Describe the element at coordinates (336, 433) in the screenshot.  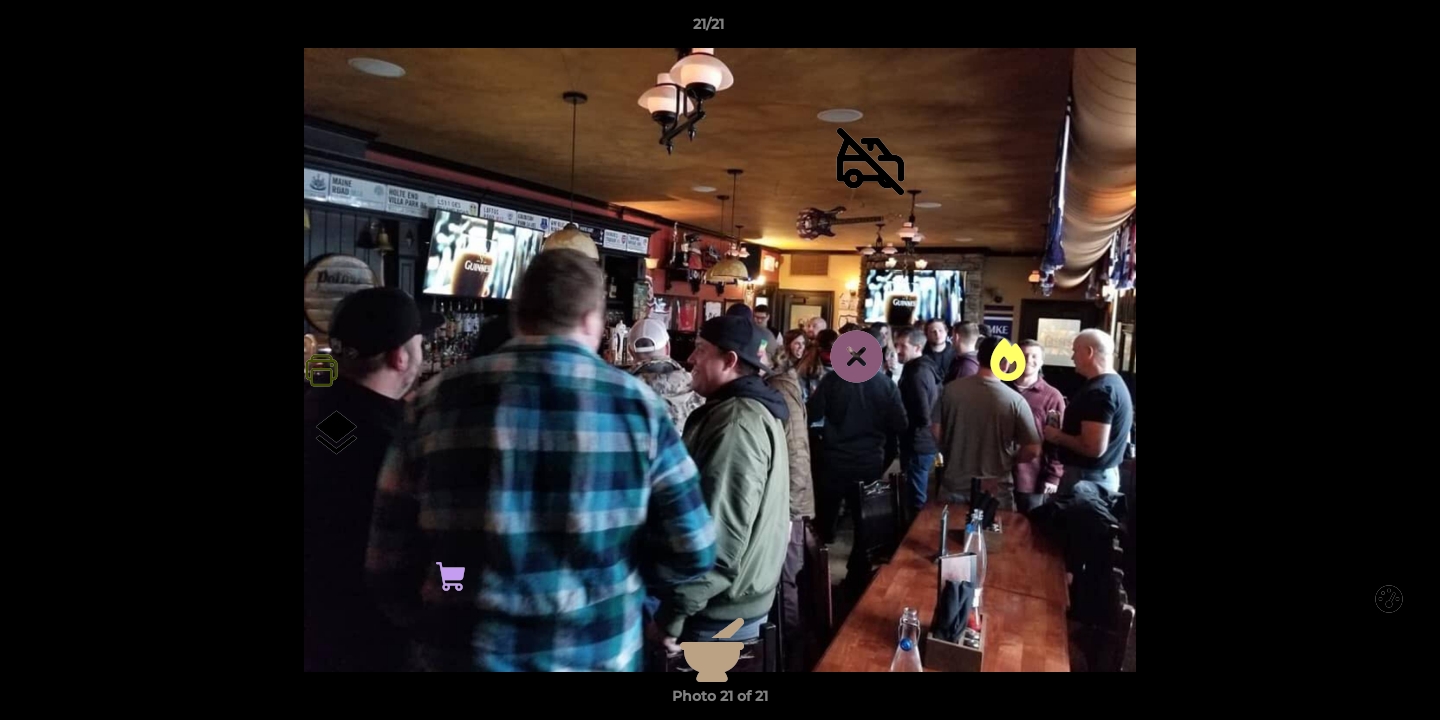
I see `toggle map layers or overlays` at that location.